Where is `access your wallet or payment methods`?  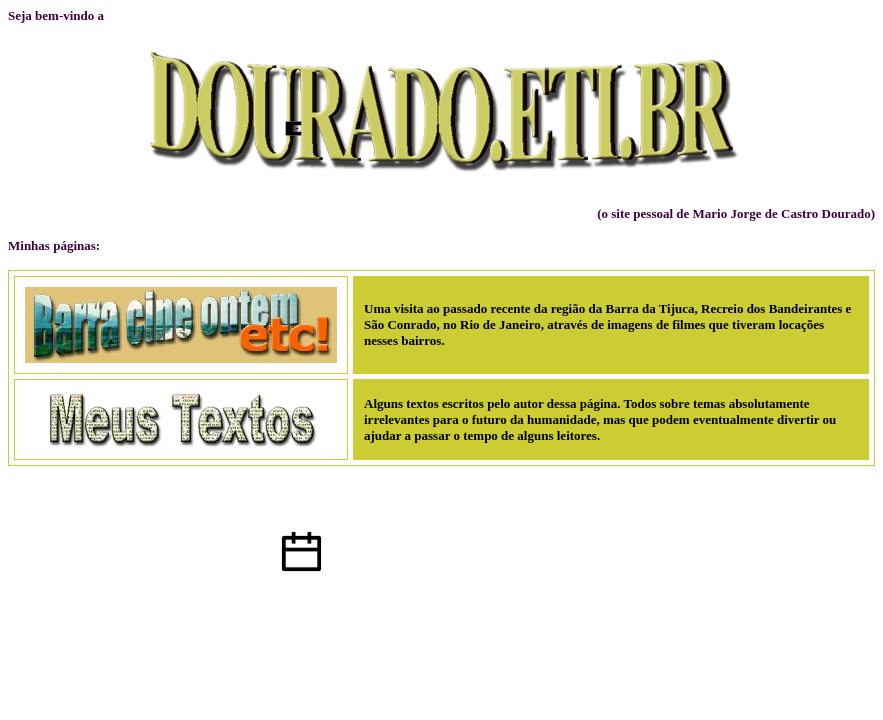 access your wallet or payment methods is located at coordinates (293, 128).